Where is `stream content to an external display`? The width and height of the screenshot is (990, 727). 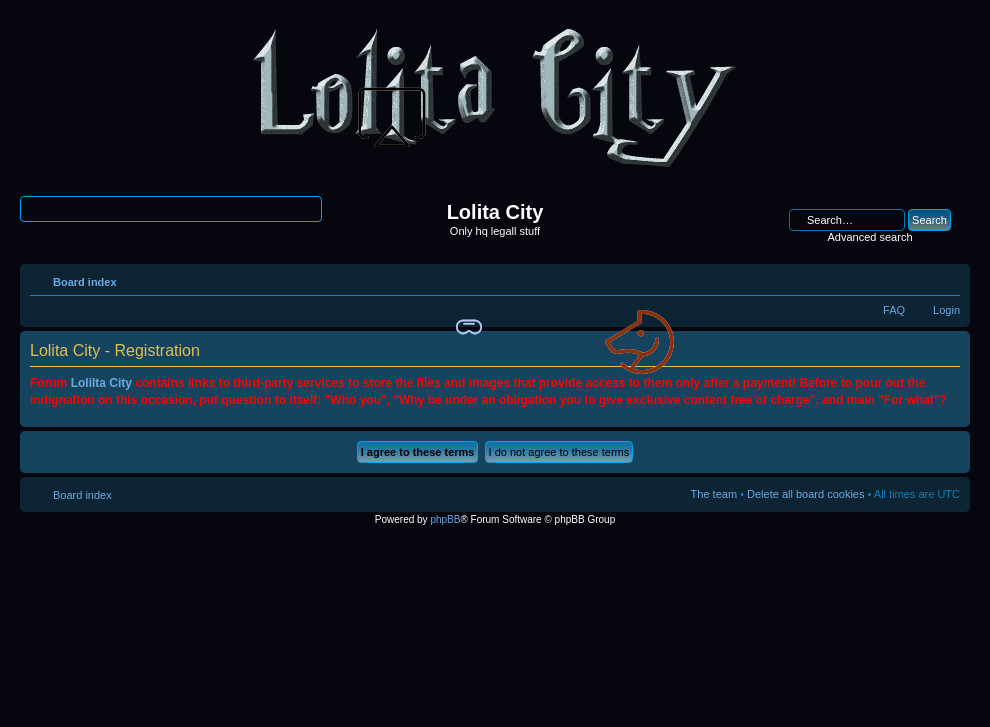
stream content to an external display is located at coordinates (392, 116).